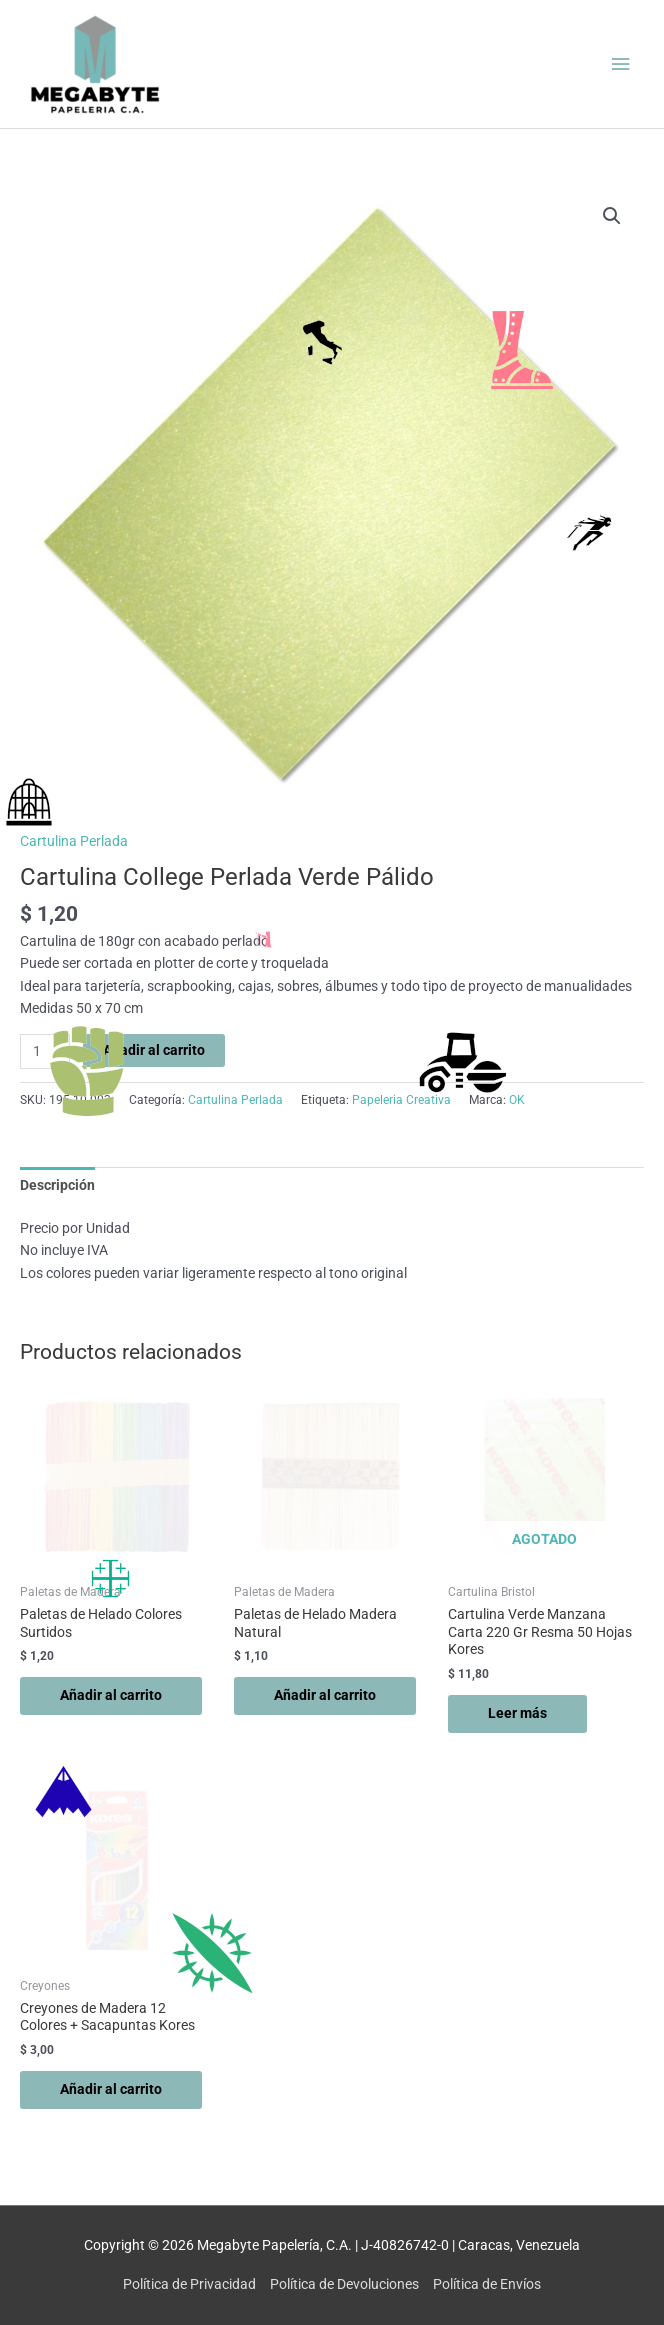 This screenshot has height=2325, width=664. Describe the element at coordinates (589, 533) in the screenshot. I see `indicates a speed or agility-based game mode` at that location.